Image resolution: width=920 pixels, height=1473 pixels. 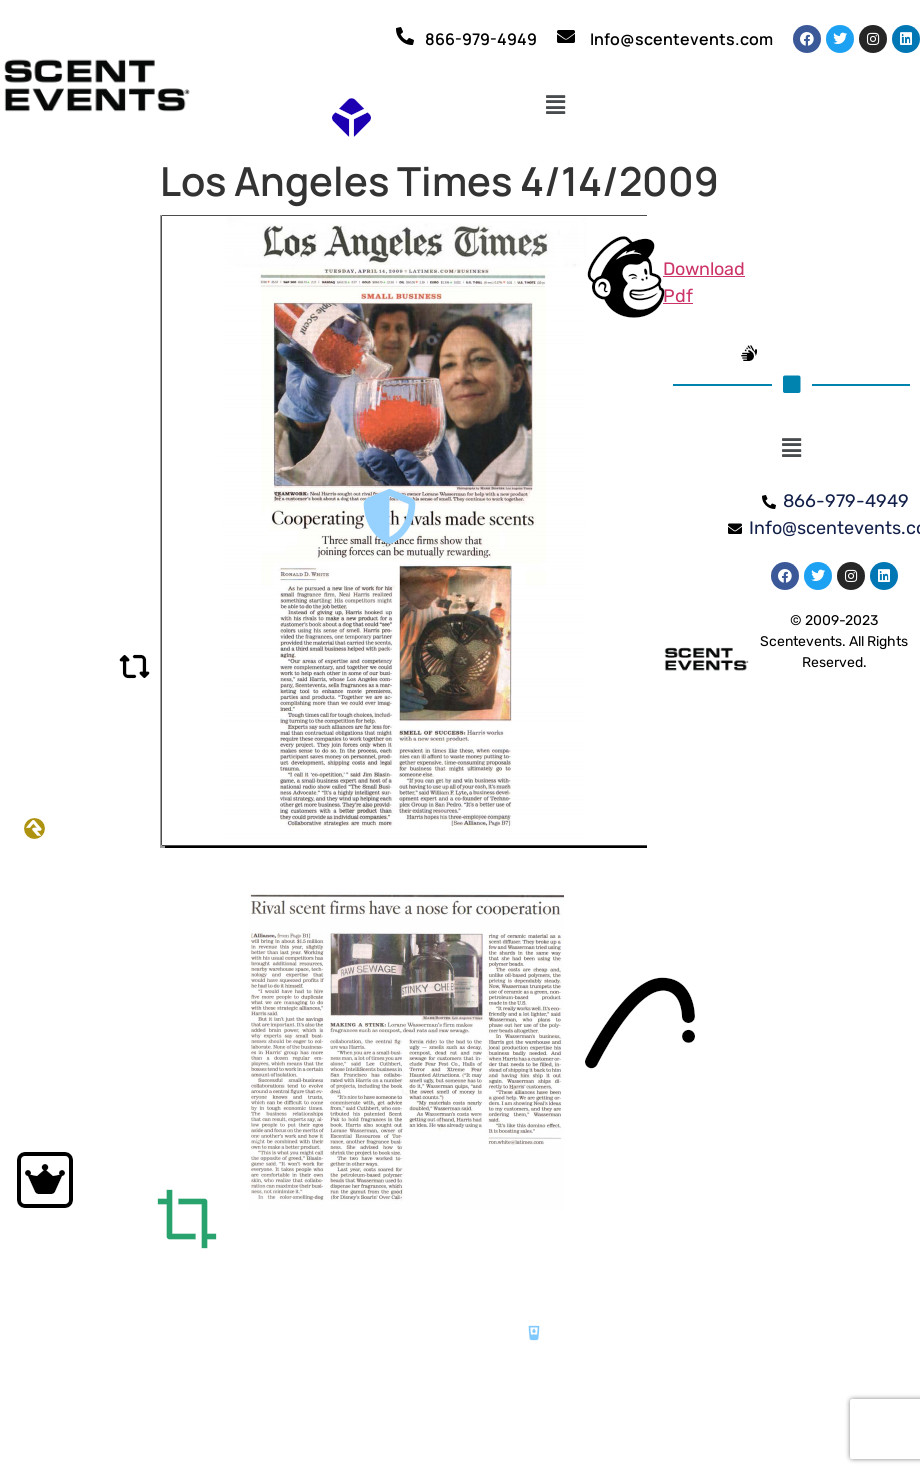 What do you see at coordinates (534, 1333) in the screenshot?
I see `track water intake or hydration` at bounding box center [534, 1333].